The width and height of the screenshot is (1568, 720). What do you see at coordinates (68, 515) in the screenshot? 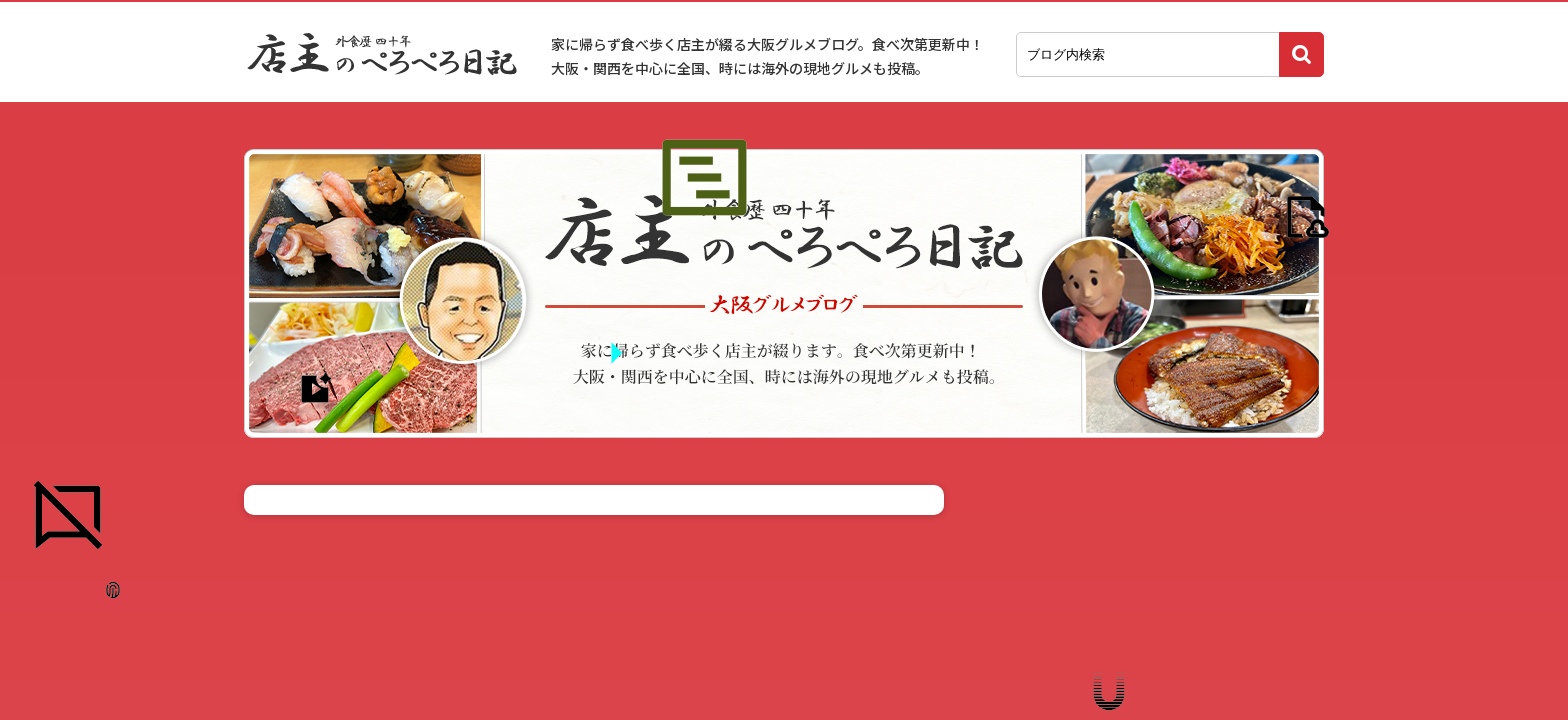
I see `disable chat or messaging` at bounding box center [68, 515].